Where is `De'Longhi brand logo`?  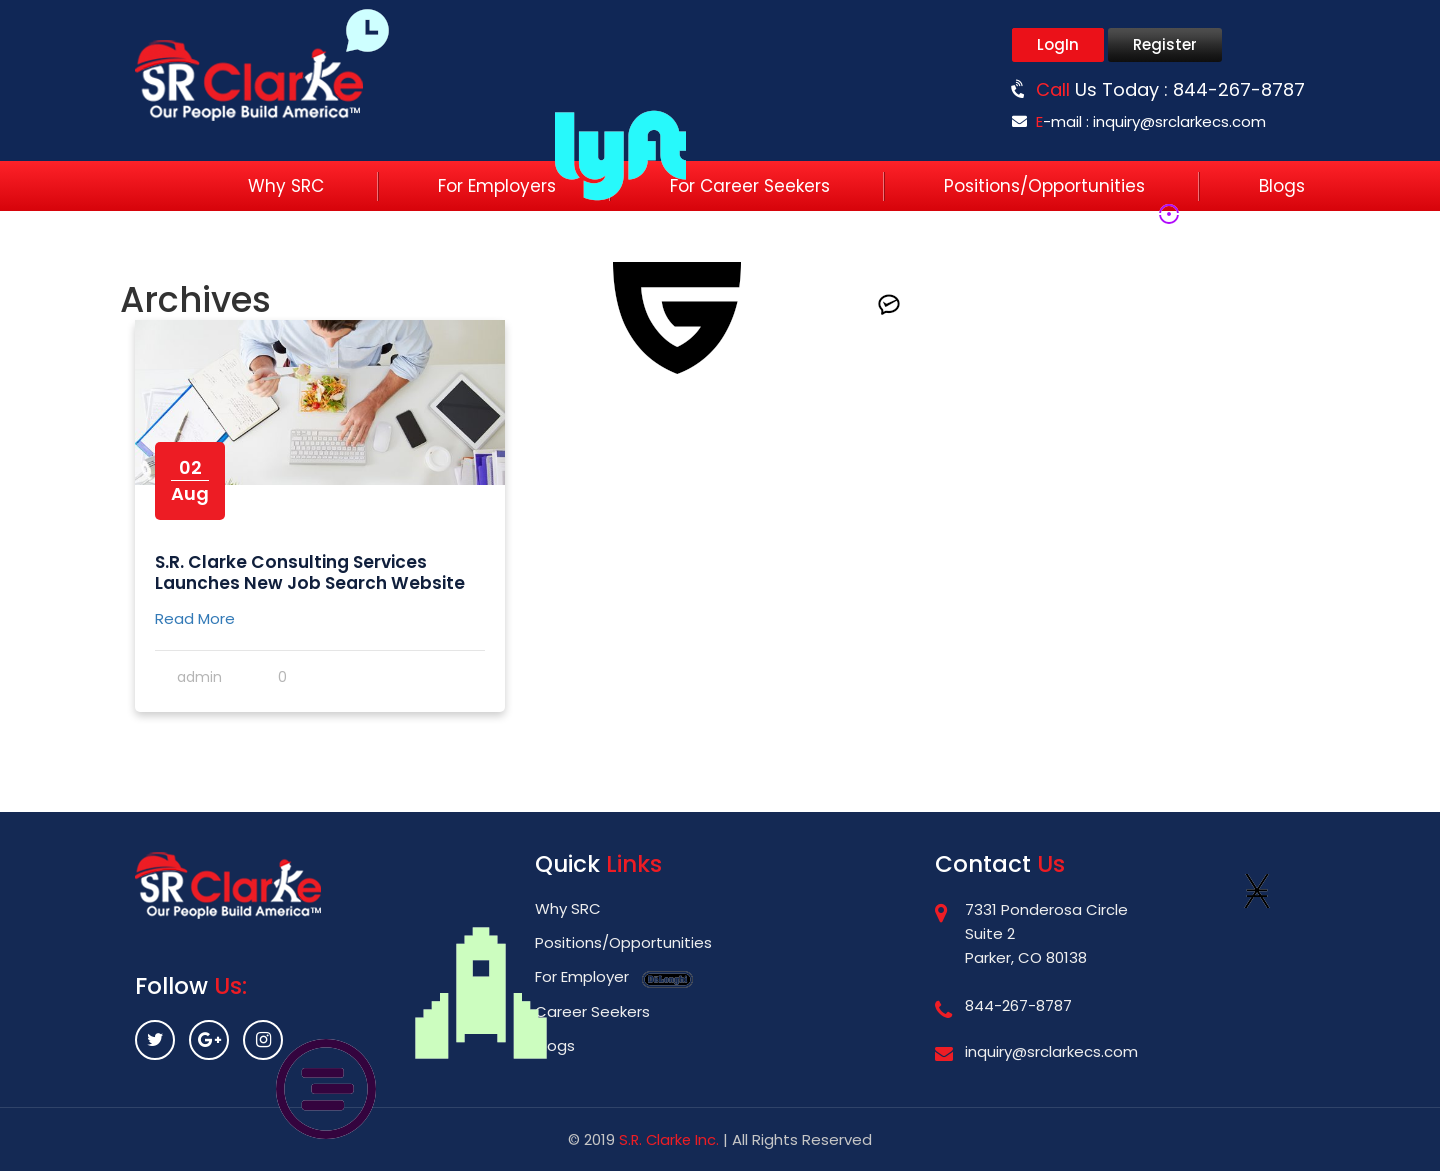
De'Longhi brand logo is located at coordinates (667, 979).